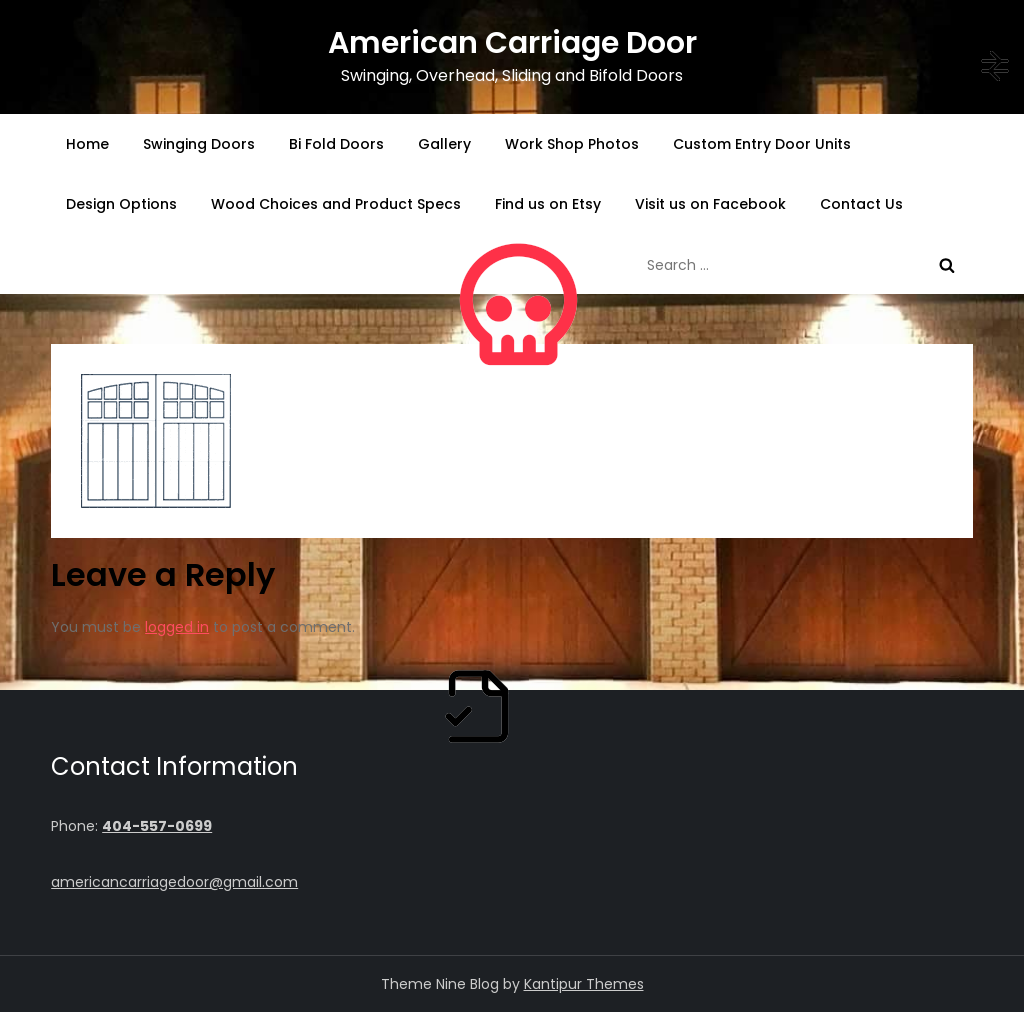 The height and width of the screenshot is (1012, 1024). What do you see at coordinates (518, 306) in the screenshot?
I see `indicates danger or hazardous content` at bounding box center [518, 306].